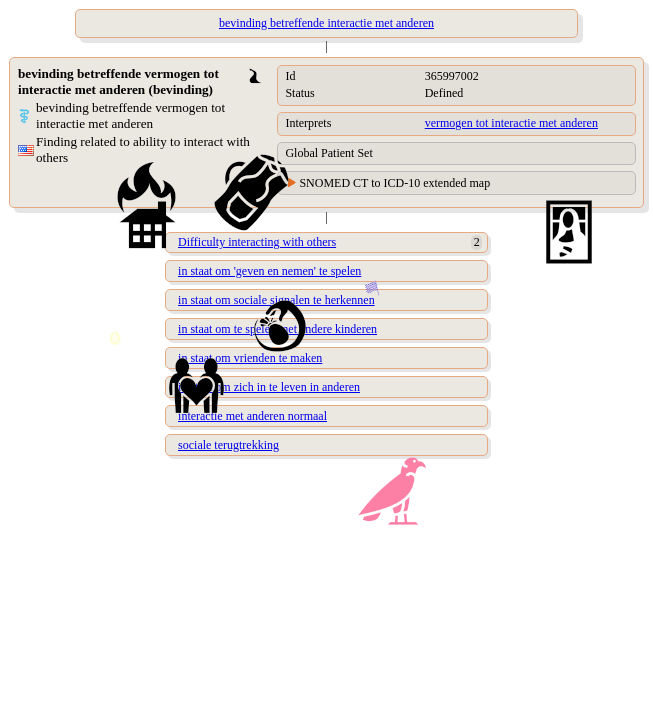 The image size is (653, 720). Describe the element at coordinates (255, 76) in the screenshot. I see `dodge or evade action in gameplay` at that location.